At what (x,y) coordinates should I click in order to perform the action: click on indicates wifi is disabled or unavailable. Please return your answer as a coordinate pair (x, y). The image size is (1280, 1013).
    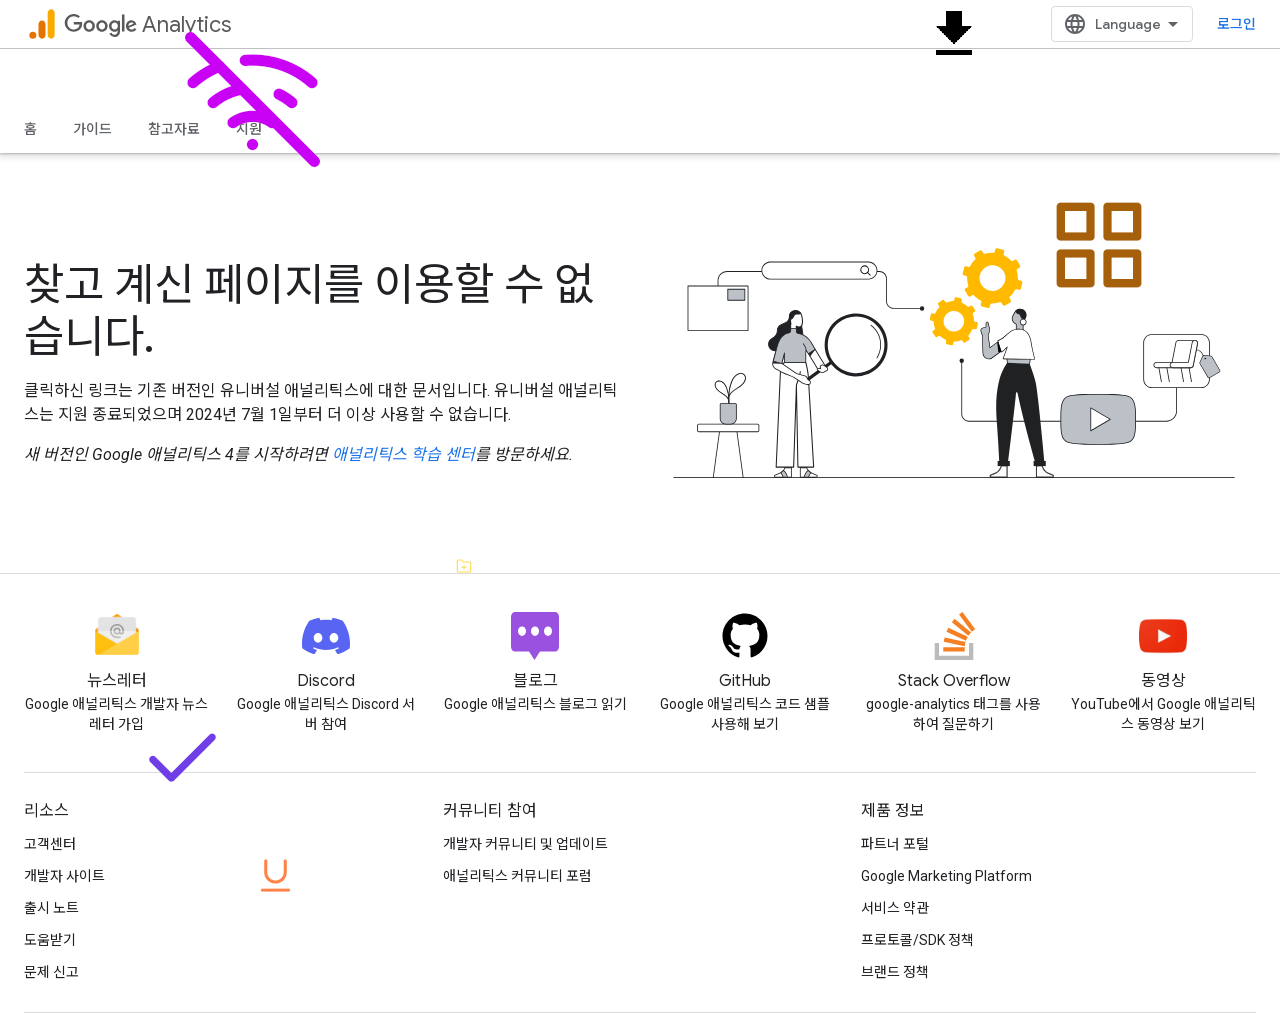
    Looking at the image, I should click on (252, 99).